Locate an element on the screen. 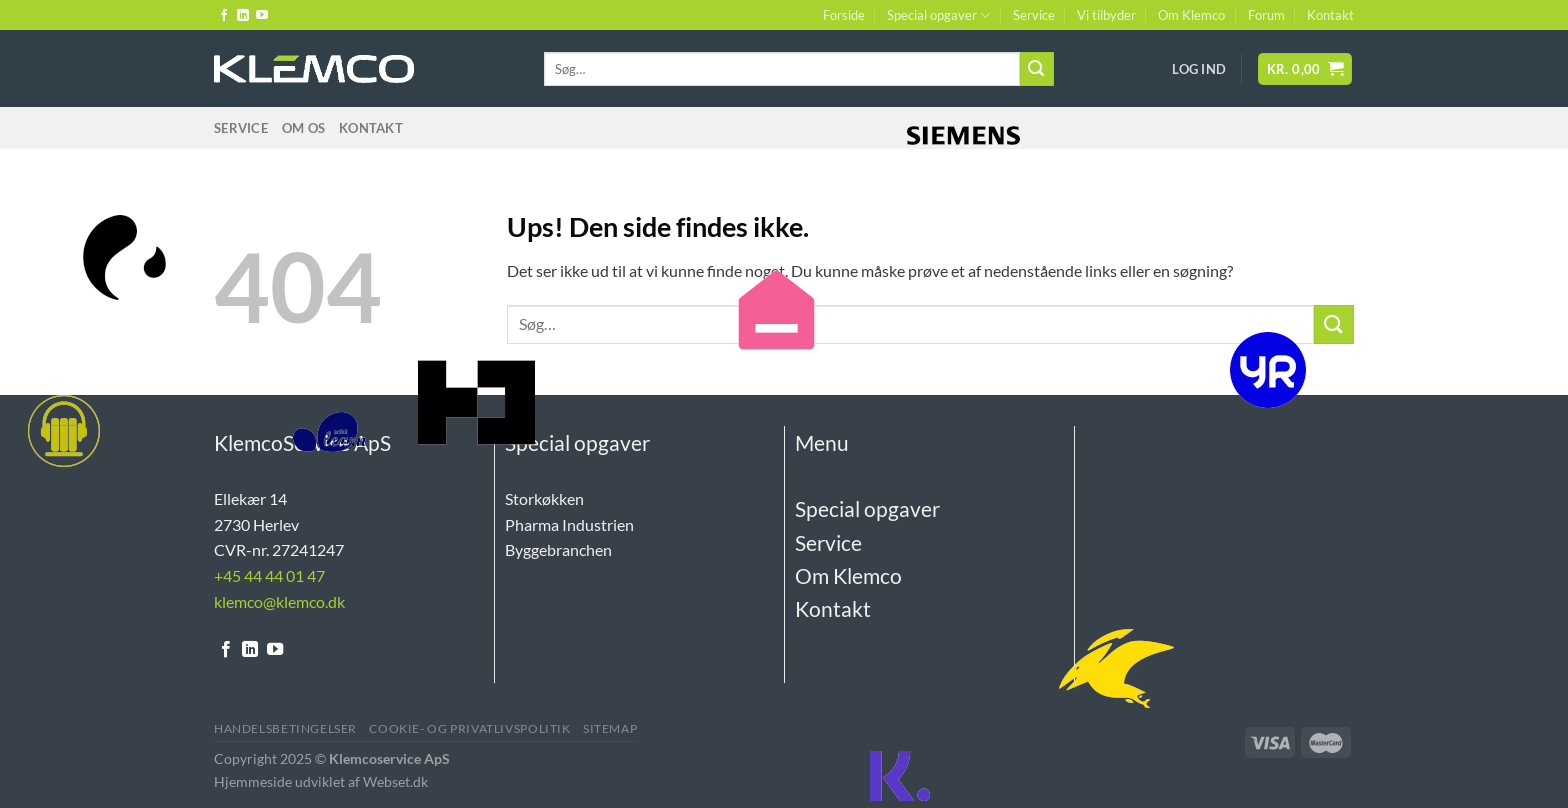 This screenshot has height=808, width=1568. scikit-learn machine learning library logo is located at coordinates (330, 432).